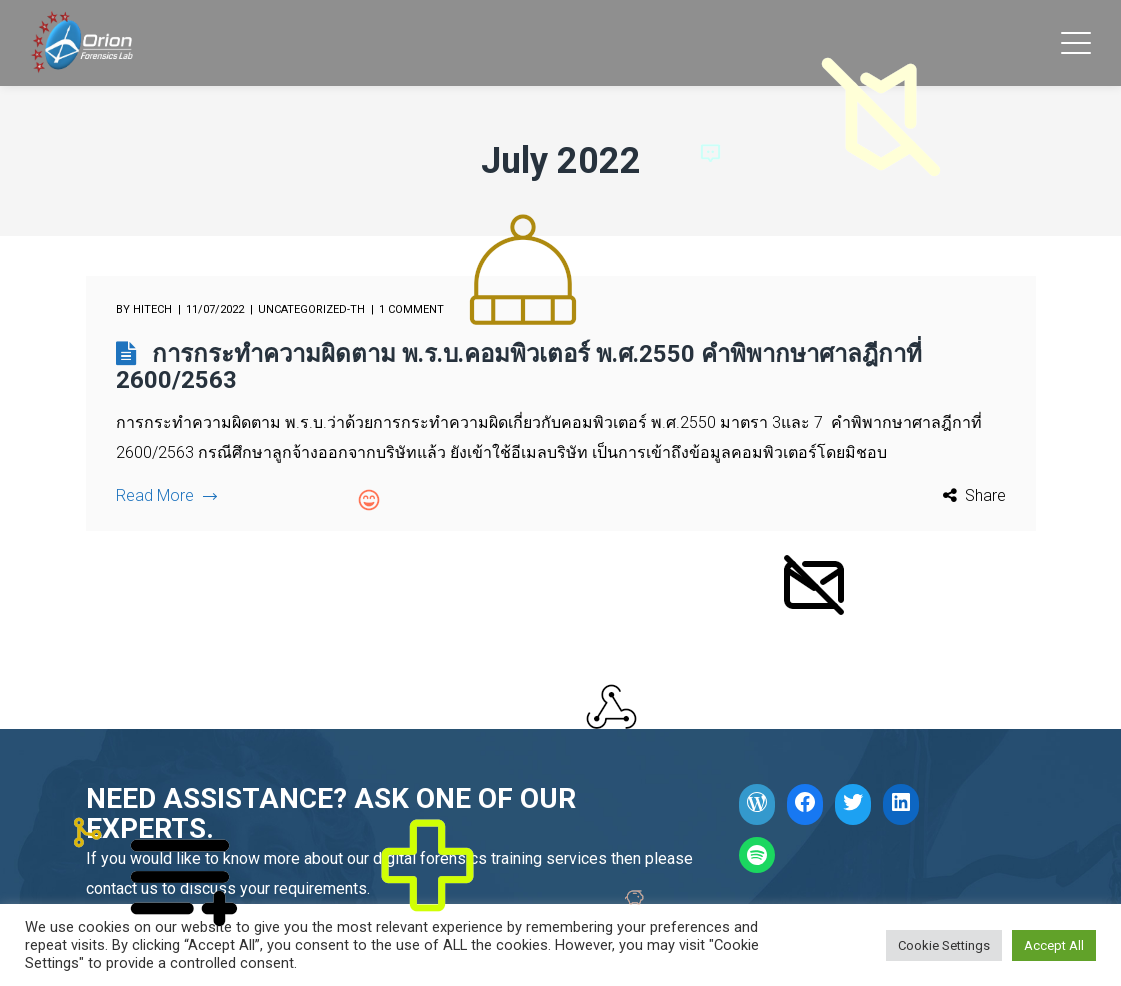  Describe the element at coordinates (427, 865) in the screenshot. I see `access health or medical information` at that location.